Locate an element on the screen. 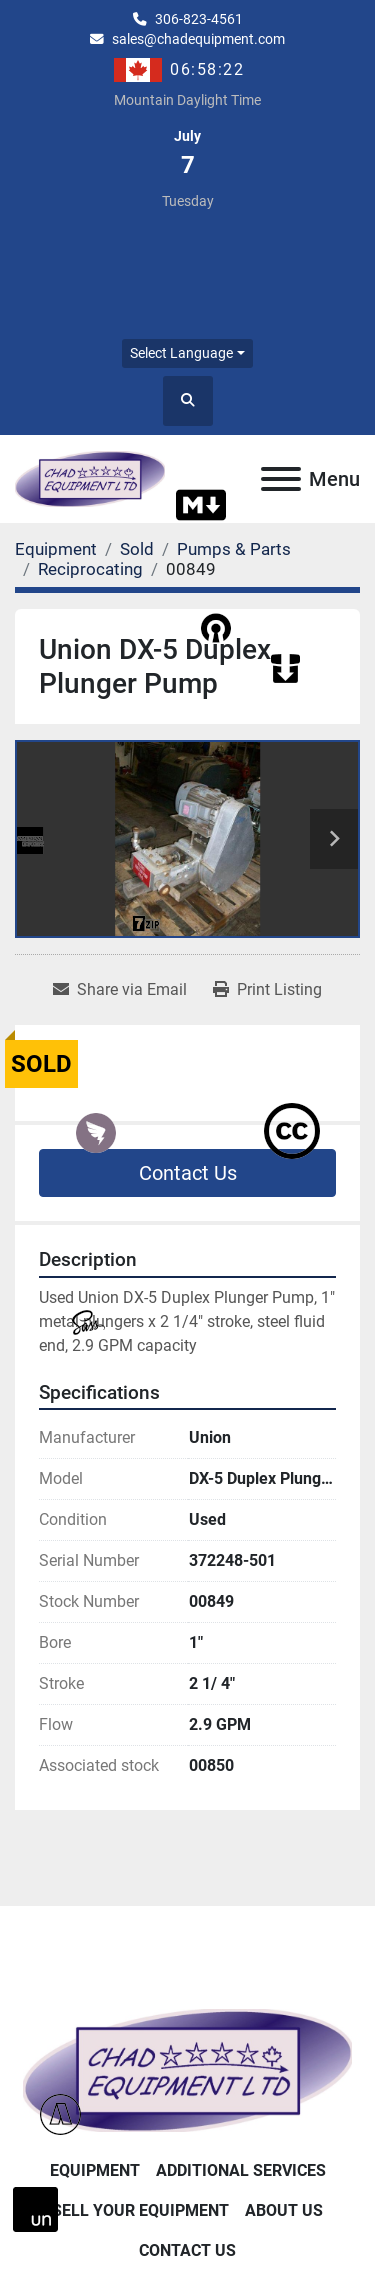 Image resolution: width=375 pixels, height=2280 pixels. Sass CSS preprocessor logo is located at coordinates (88, 1322).